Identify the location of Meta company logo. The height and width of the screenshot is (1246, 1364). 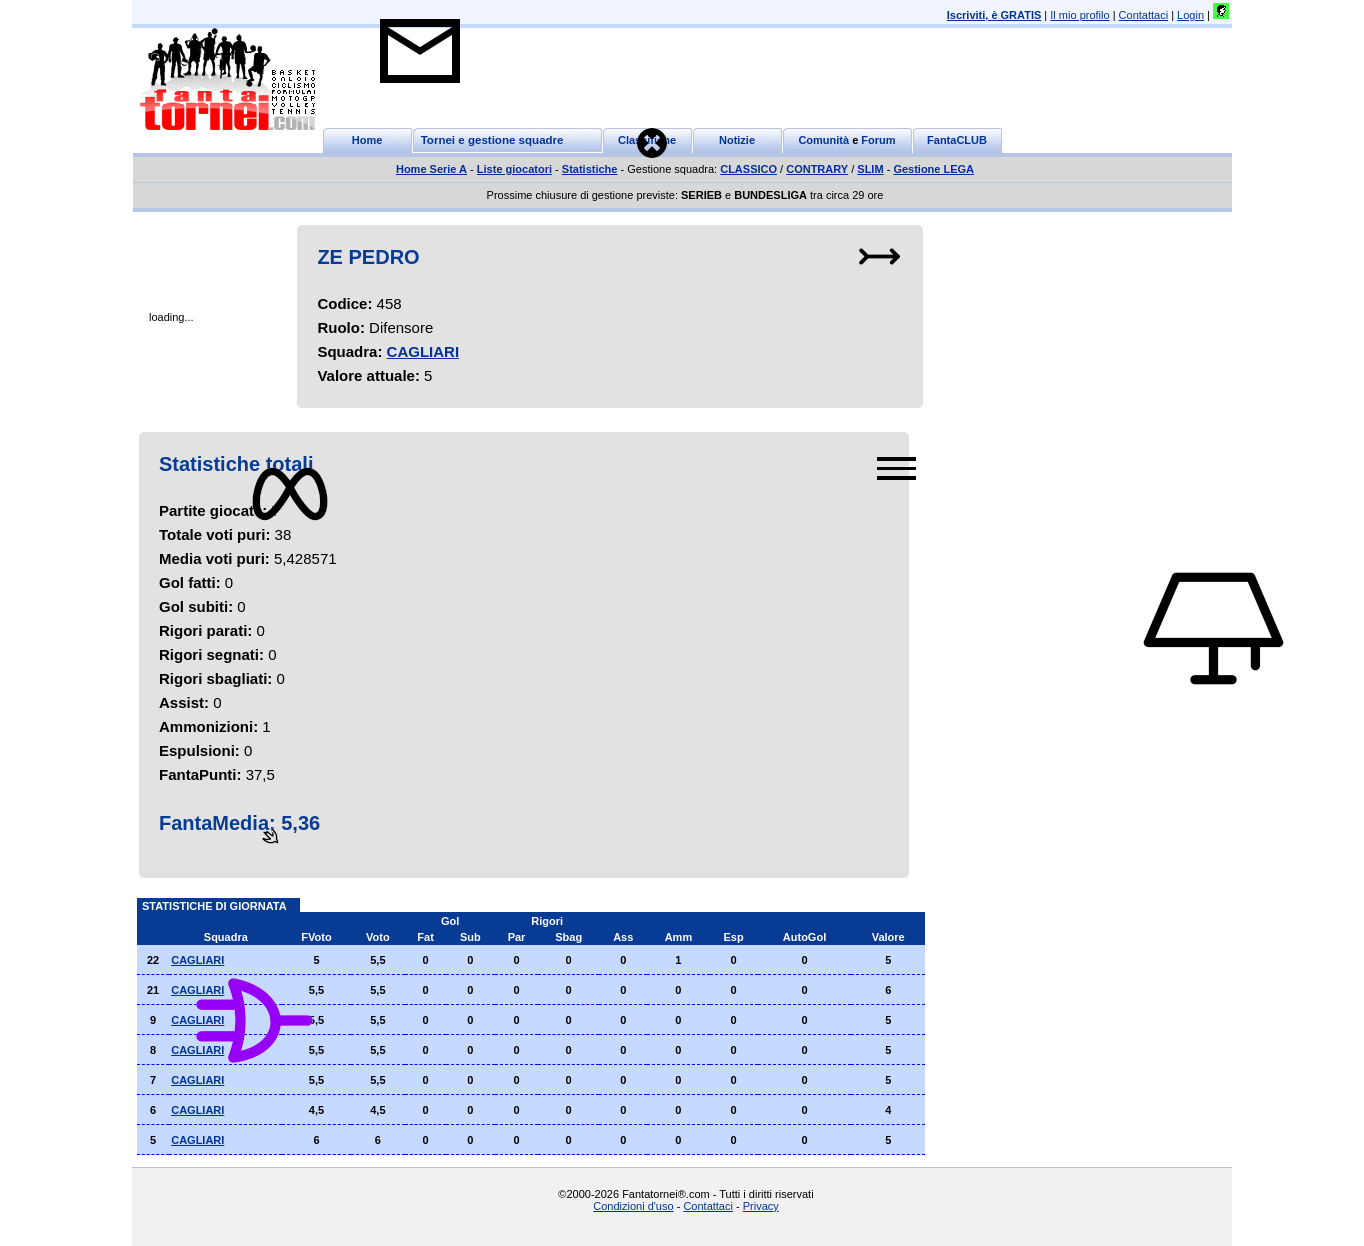
(290, 494).